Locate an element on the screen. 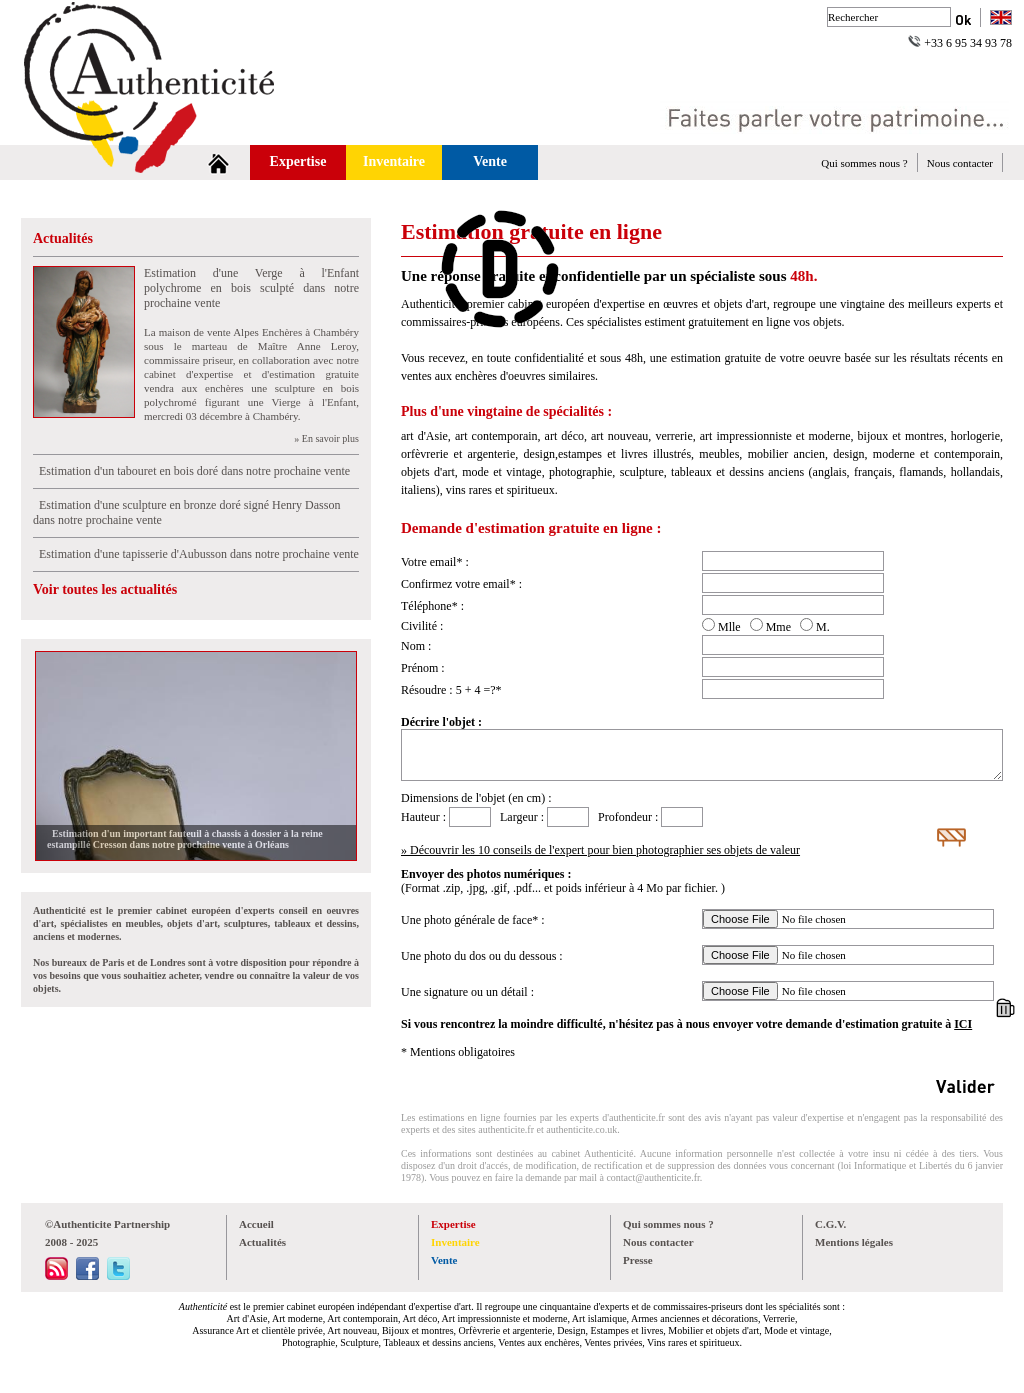 The height and width of the screenshot is (1393, 1024). view nearby bars or breweries is located at coordinates (1004, 1008).